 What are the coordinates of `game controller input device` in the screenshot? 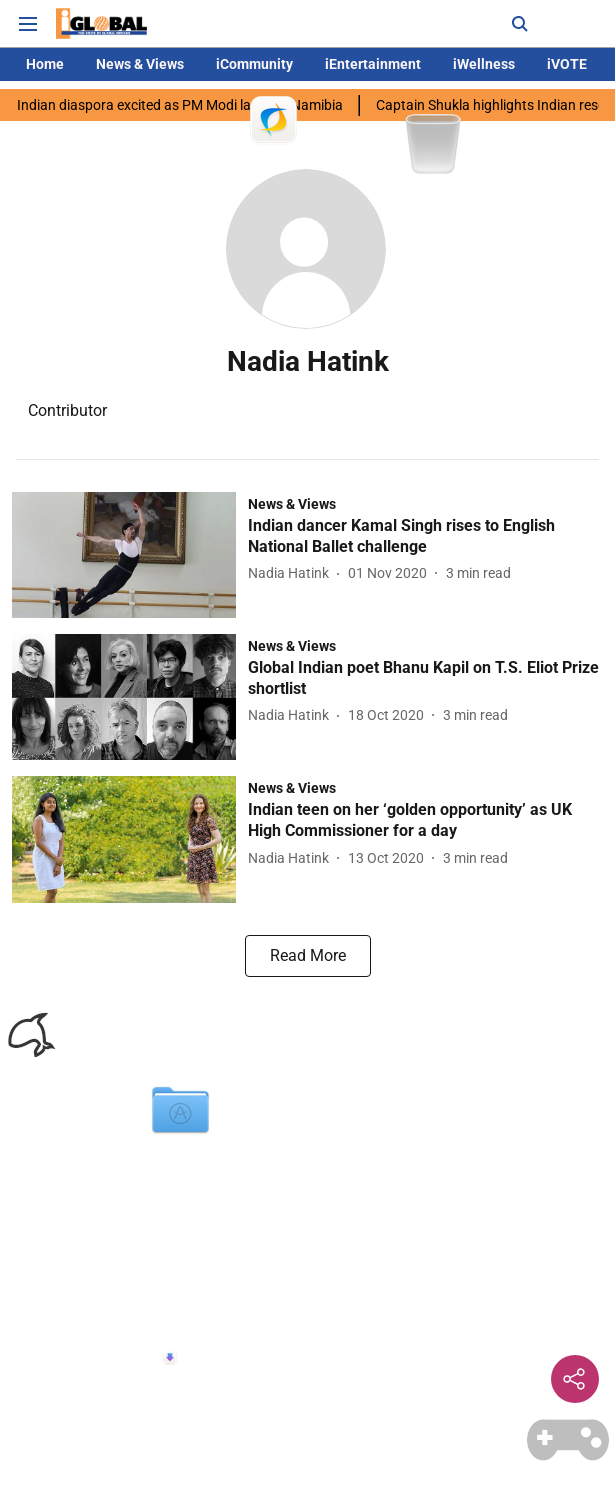 It's located at (568, 1440).